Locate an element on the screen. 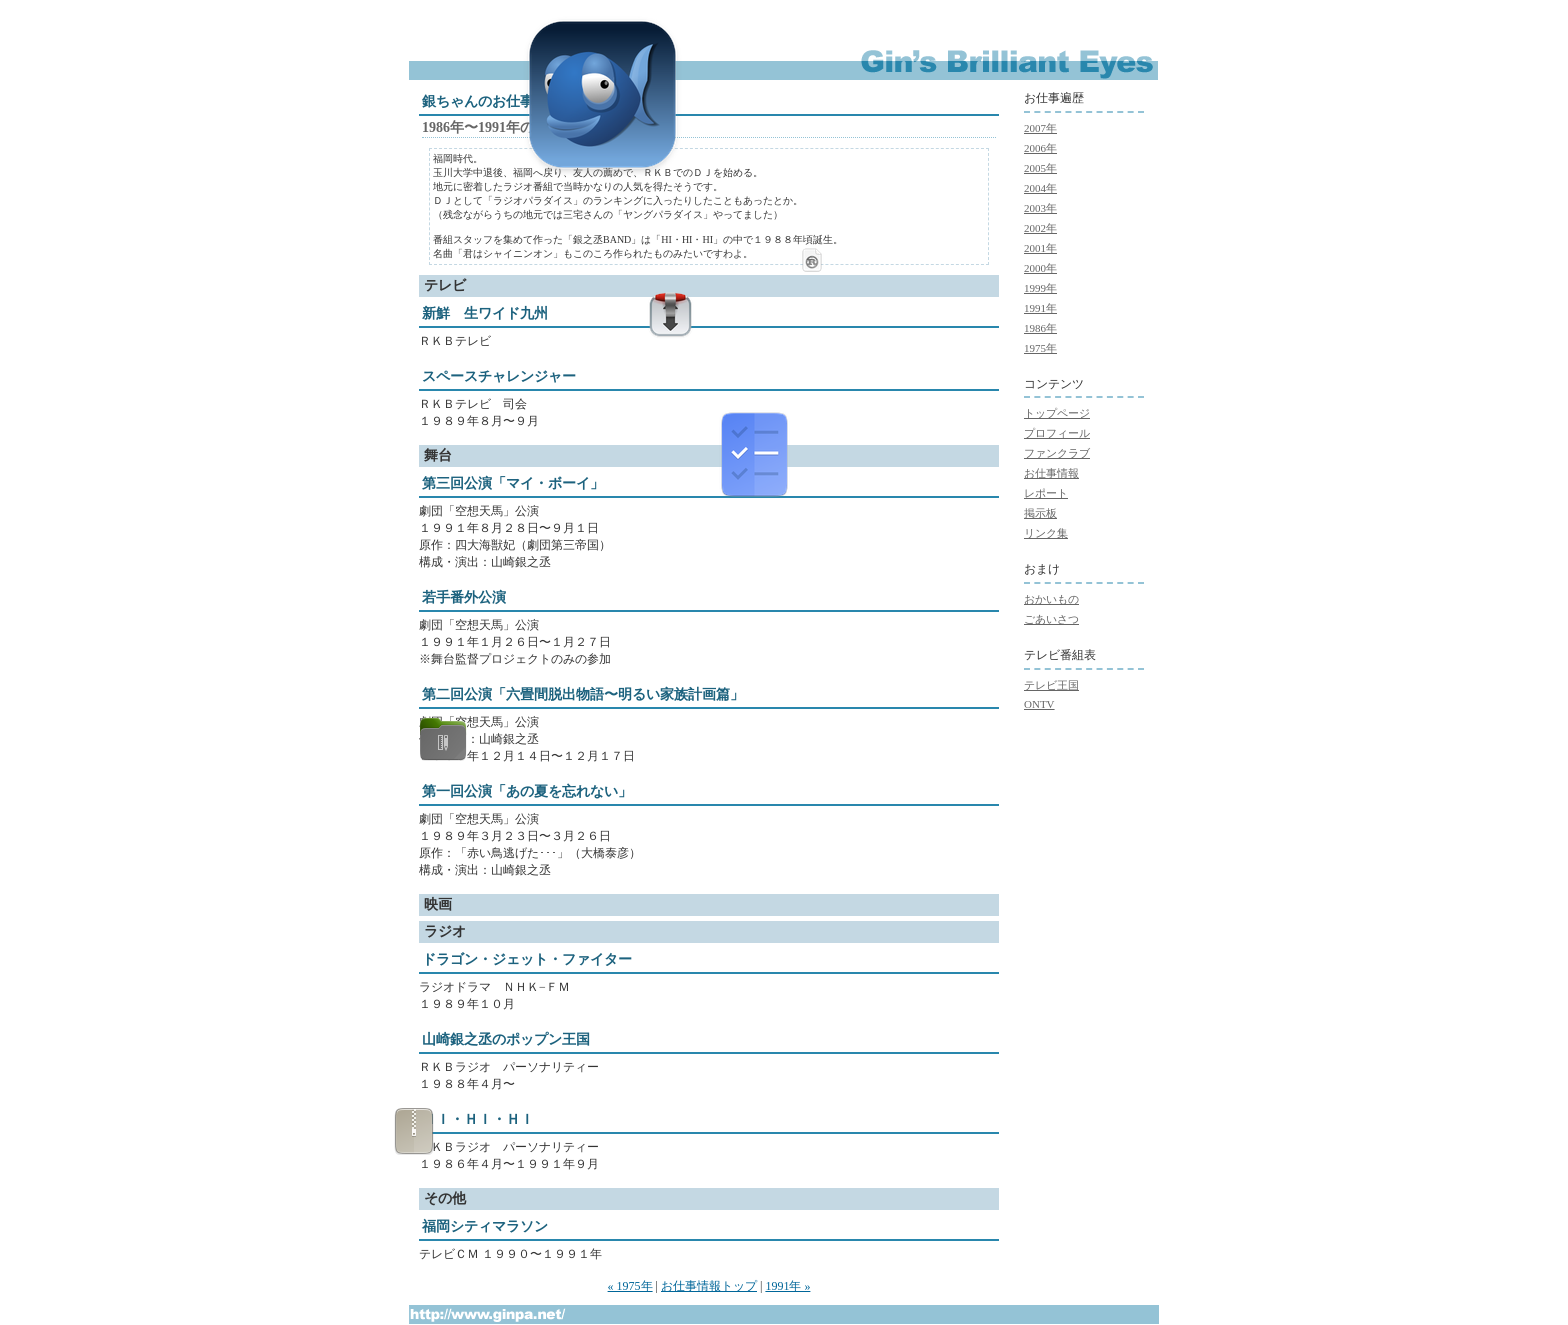 Image resolution: width=1568 pixels, height=1325 pixels. open archive manager to compress or extract files is located at coordinates (414, 1131).